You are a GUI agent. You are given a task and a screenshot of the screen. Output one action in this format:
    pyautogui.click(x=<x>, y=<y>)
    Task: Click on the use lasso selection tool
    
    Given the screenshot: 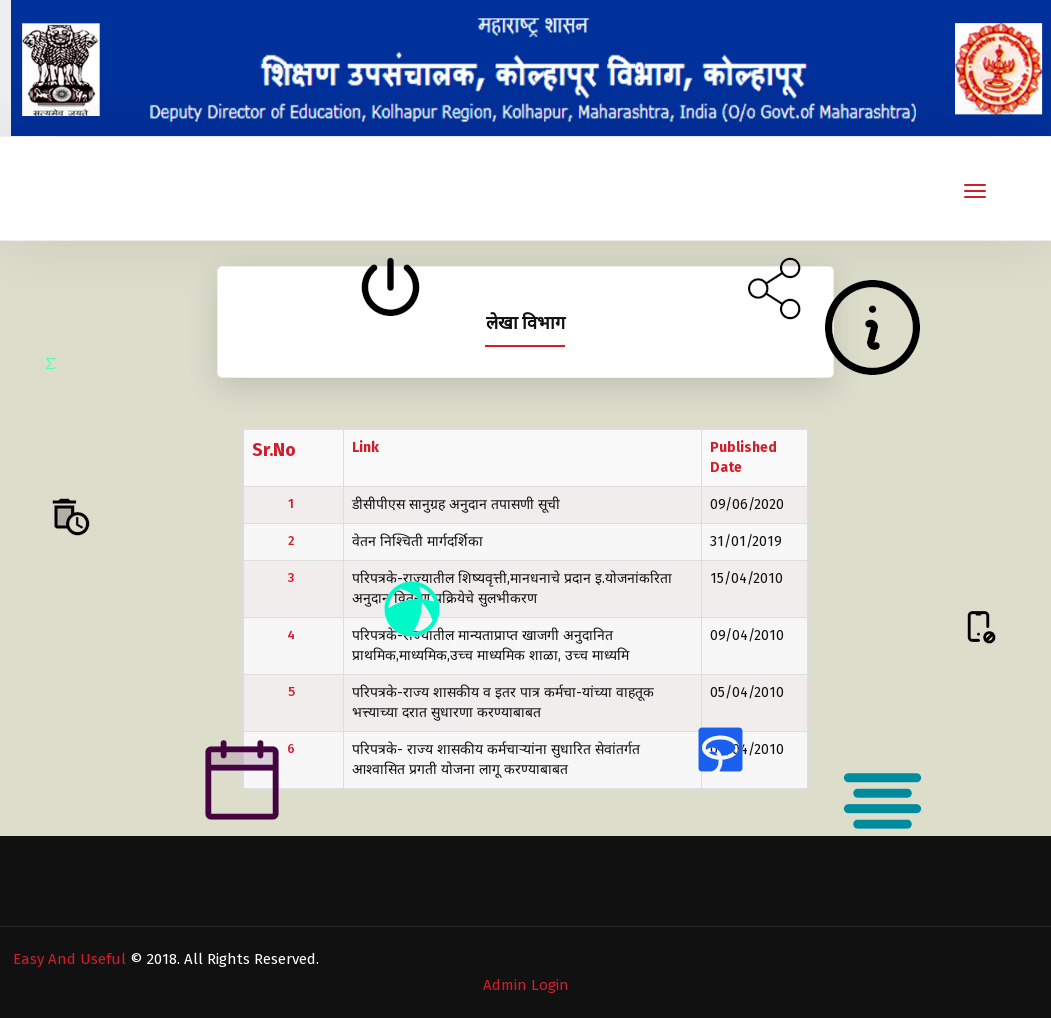 What is the action you would take?
    pyautogui.click(x=720, y=749)
    